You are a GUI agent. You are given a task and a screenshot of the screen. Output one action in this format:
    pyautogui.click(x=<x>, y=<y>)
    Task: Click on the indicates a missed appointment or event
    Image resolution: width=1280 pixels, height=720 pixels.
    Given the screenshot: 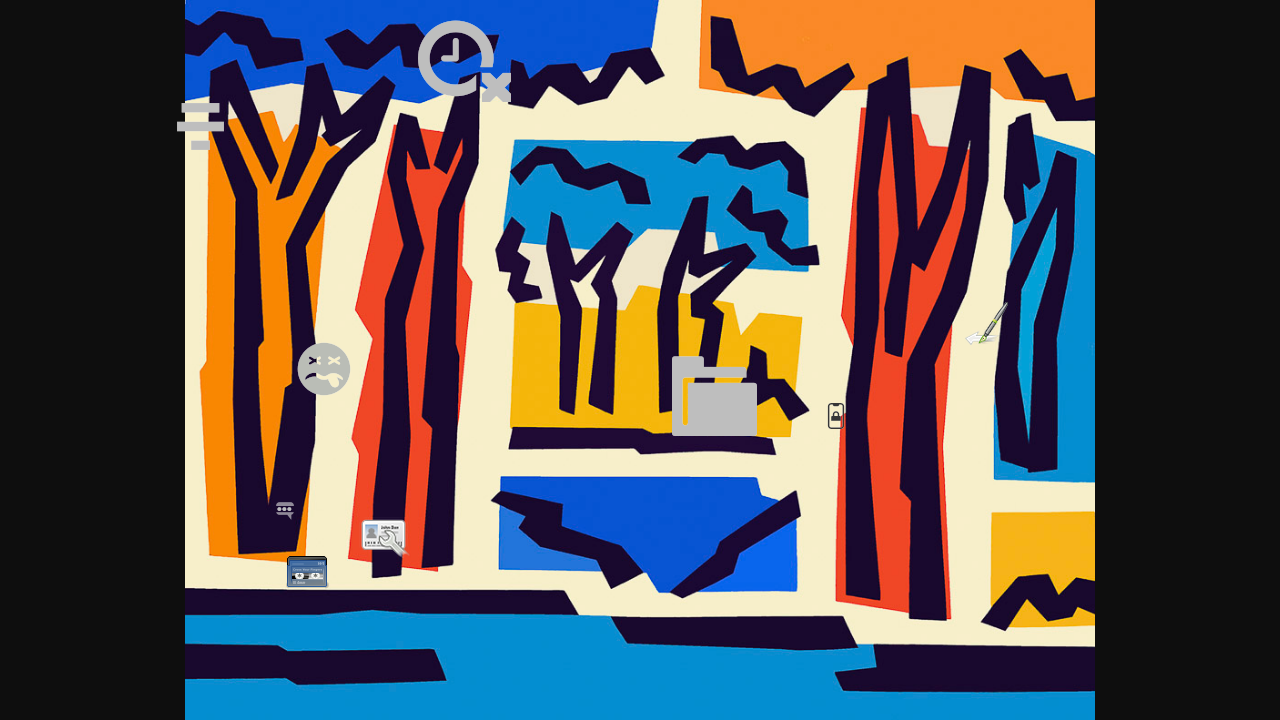 What is the action you would take?
    pyautogui.click(x=464, y=55)
    